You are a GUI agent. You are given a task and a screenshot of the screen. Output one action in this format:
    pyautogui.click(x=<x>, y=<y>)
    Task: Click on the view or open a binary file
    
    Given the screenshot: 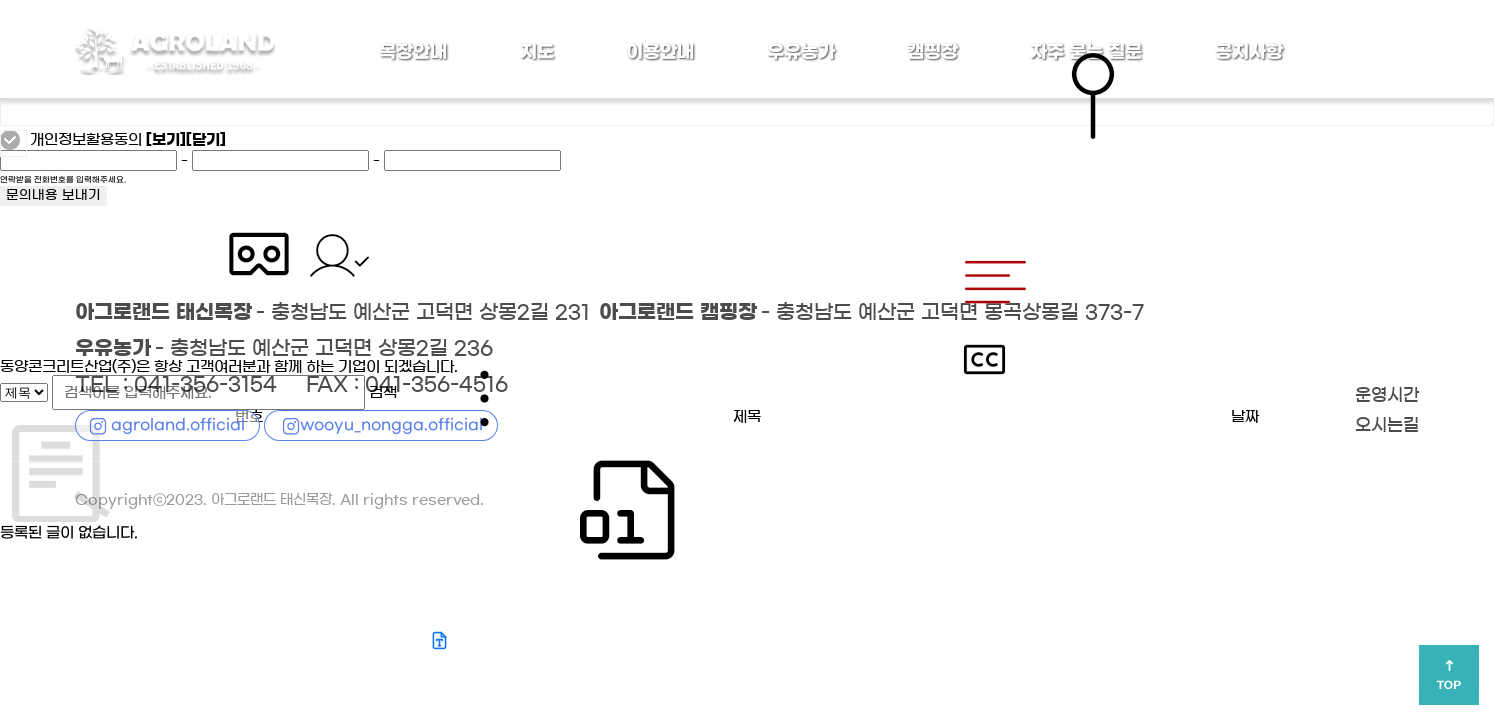 What is the action you would take?
    pyautogui.click(x=634, y=510)
    